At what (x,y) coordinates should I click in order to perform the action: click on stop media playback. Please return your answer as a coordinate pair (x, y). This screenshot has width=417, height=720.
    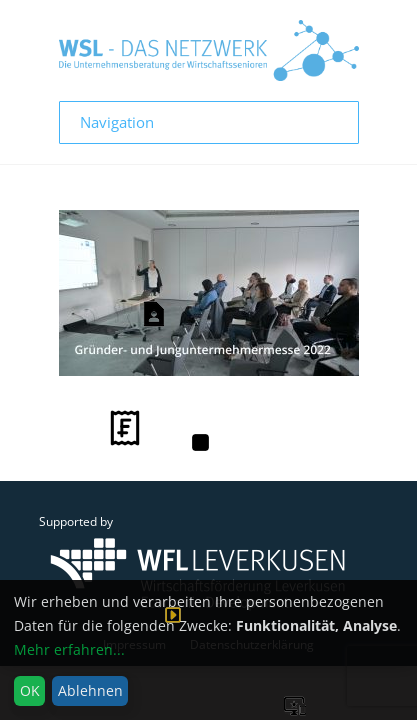
    Looking at the image, I should click on (200, 442).